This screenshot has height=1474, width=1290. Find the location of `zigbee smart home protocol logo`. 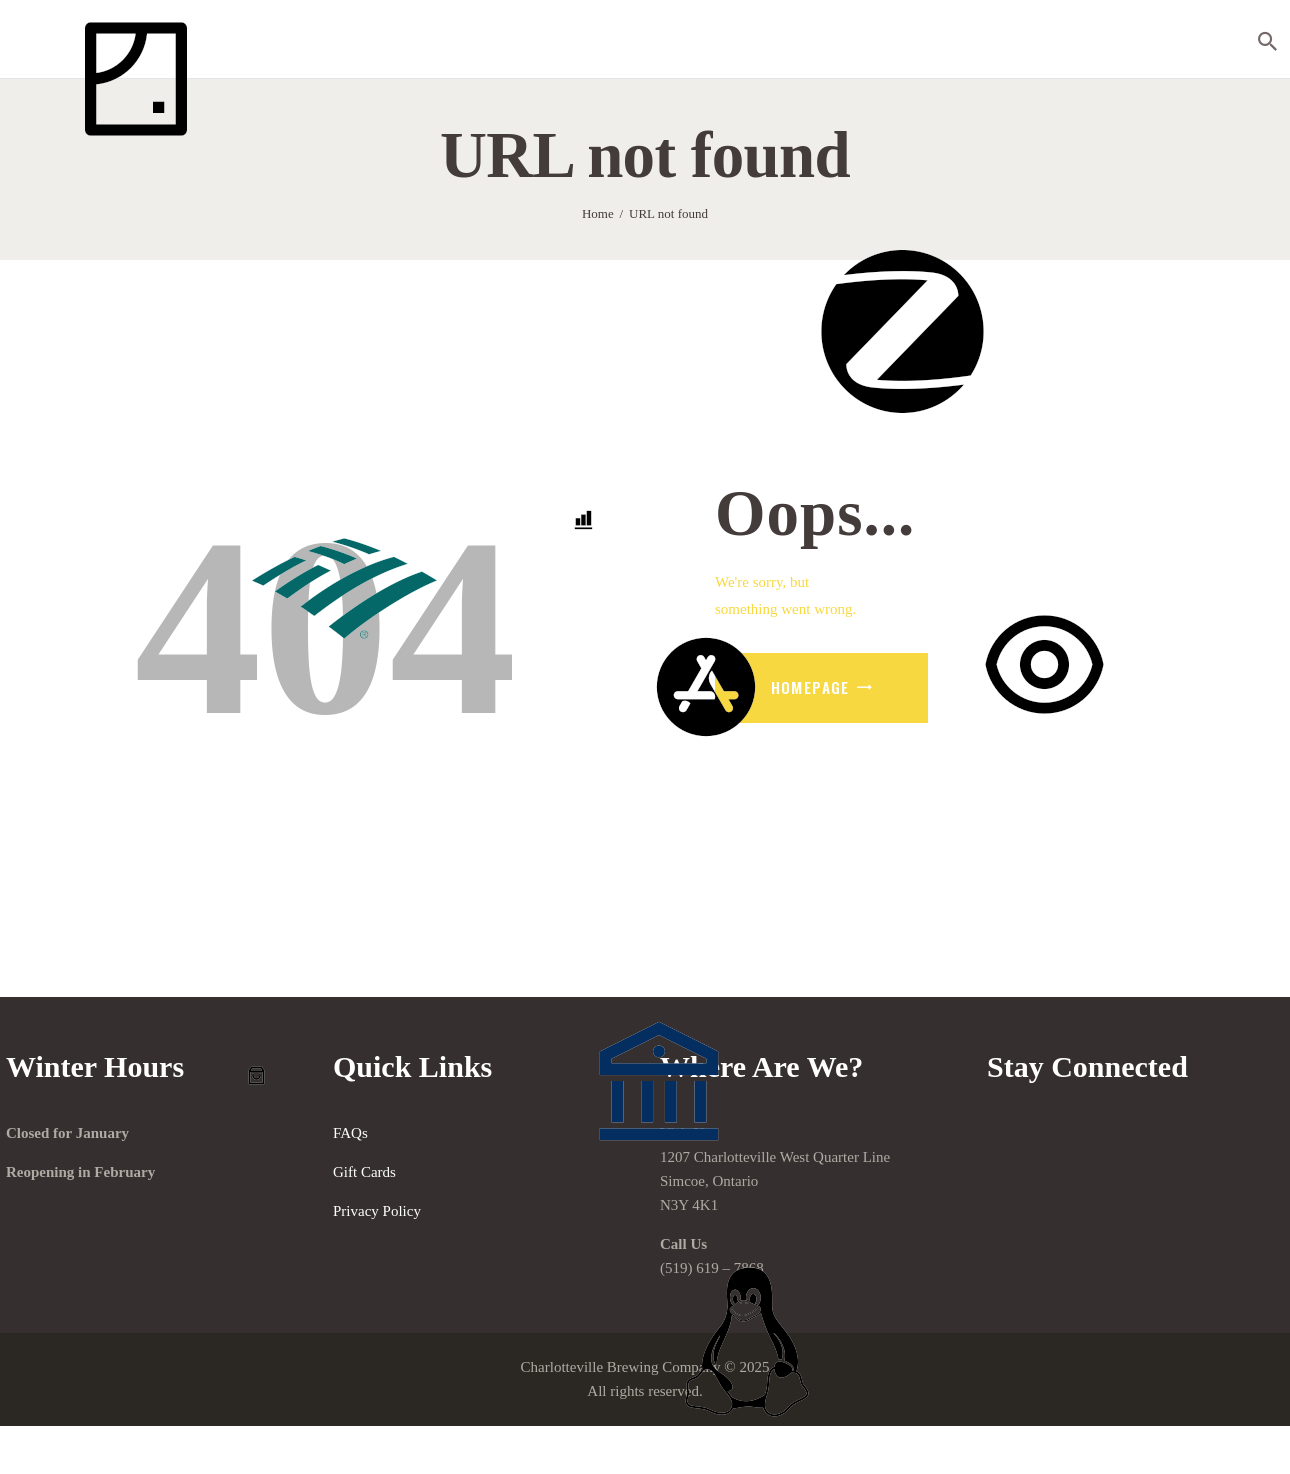

zigbee smart home protocol logo is located at coordinates (902, 331).